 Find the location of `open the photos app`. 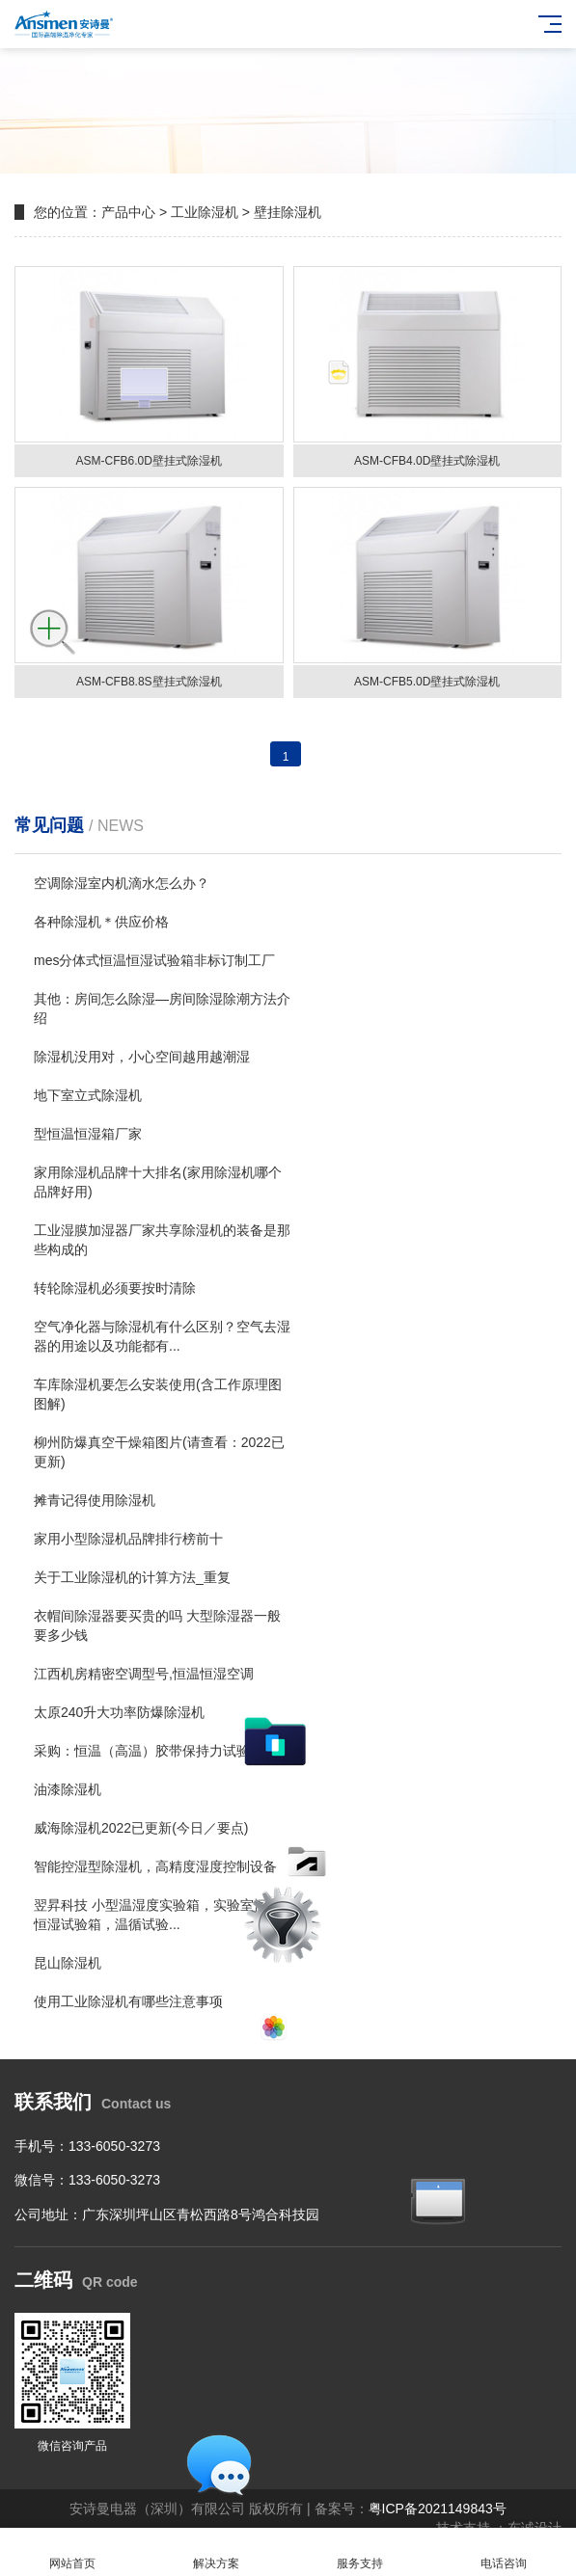

open the photos app is located at coordinates (273, 2026).